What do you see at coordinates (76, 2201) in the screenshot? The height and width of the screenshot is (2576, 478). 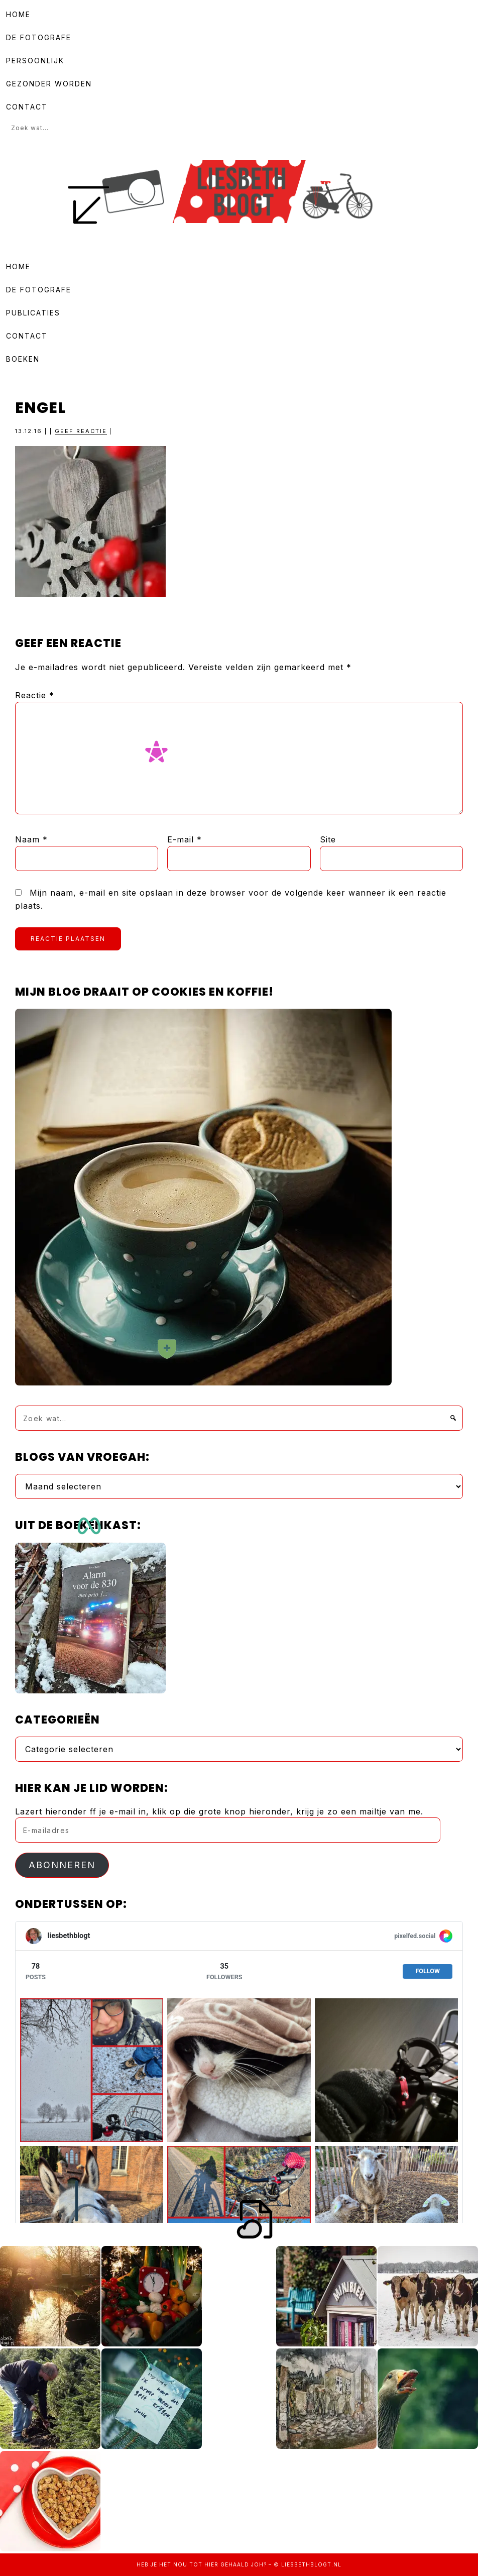 I see `visual separator between UI elements` at bounding box center [76, 2201].